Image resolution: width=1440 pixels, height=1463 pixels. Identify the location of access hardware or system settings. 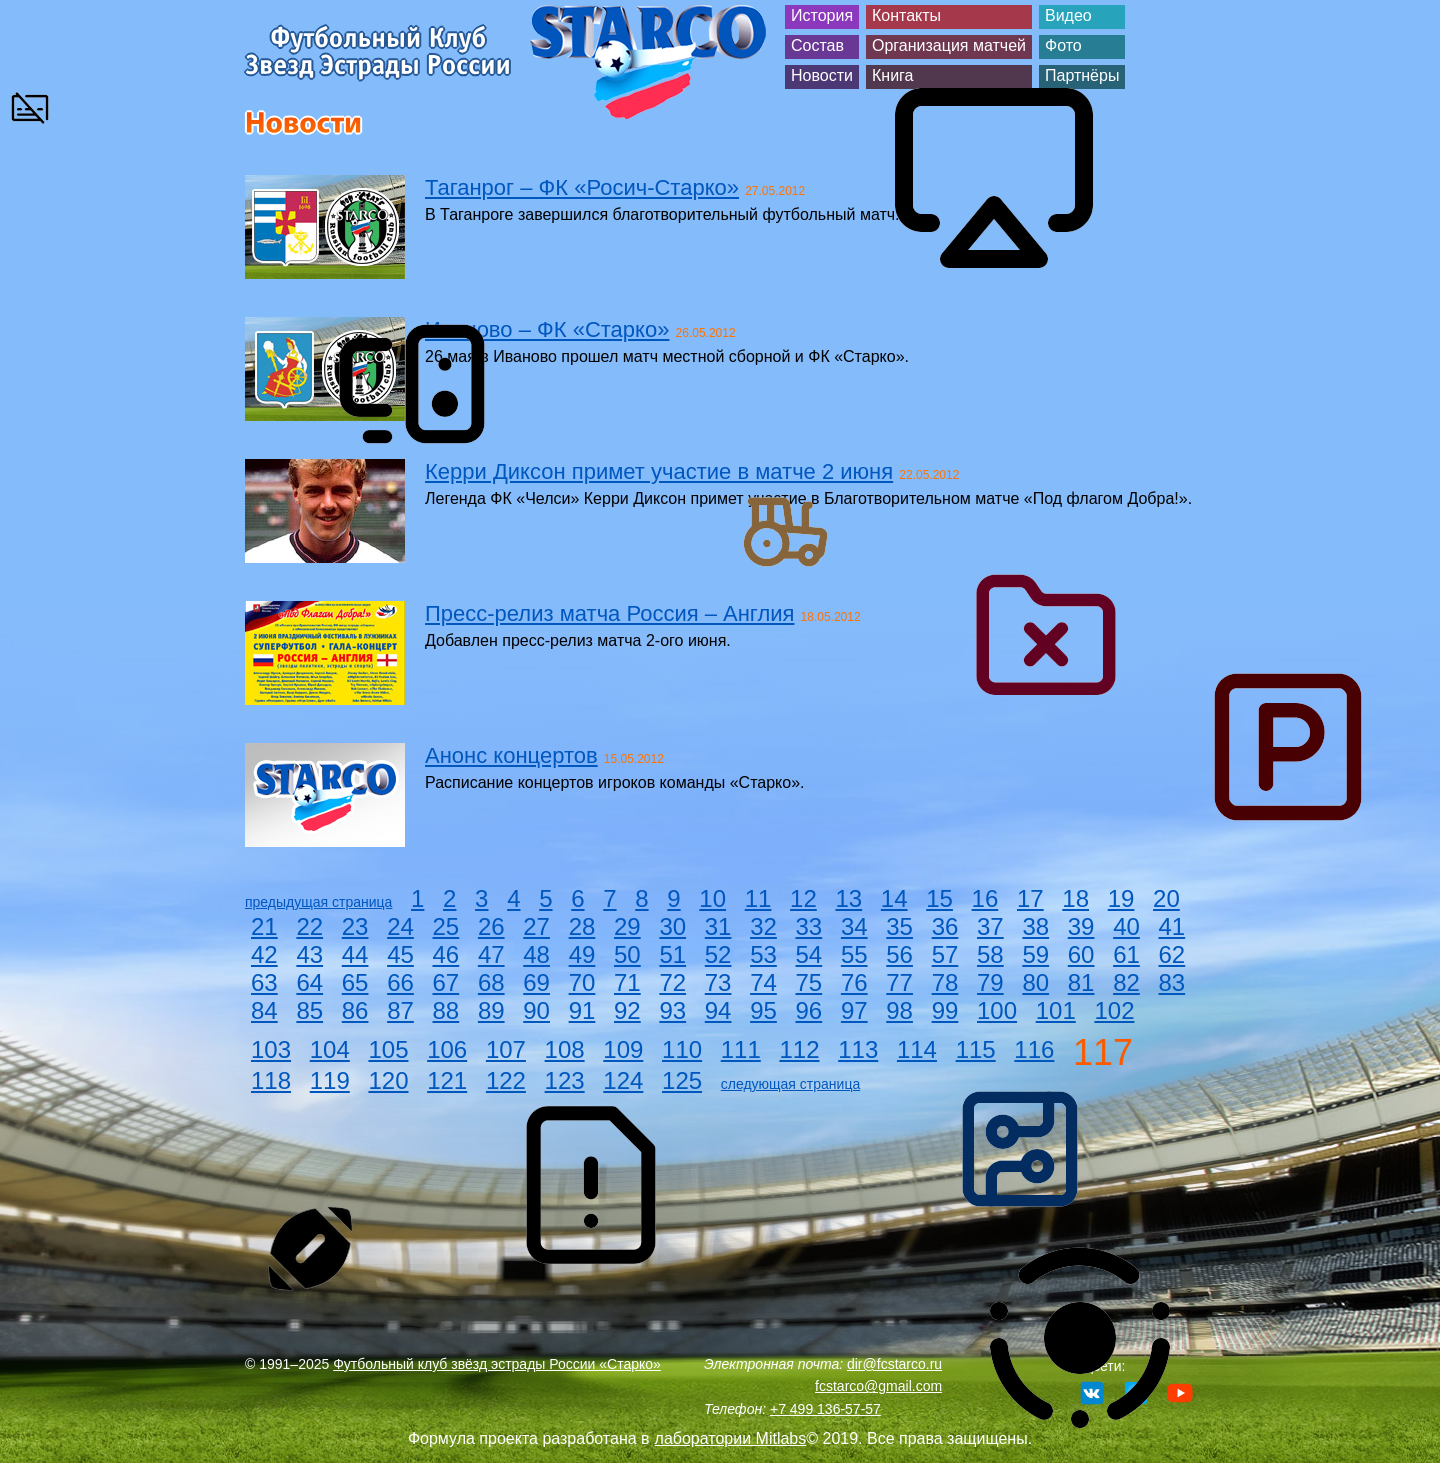
(1020, 1149).